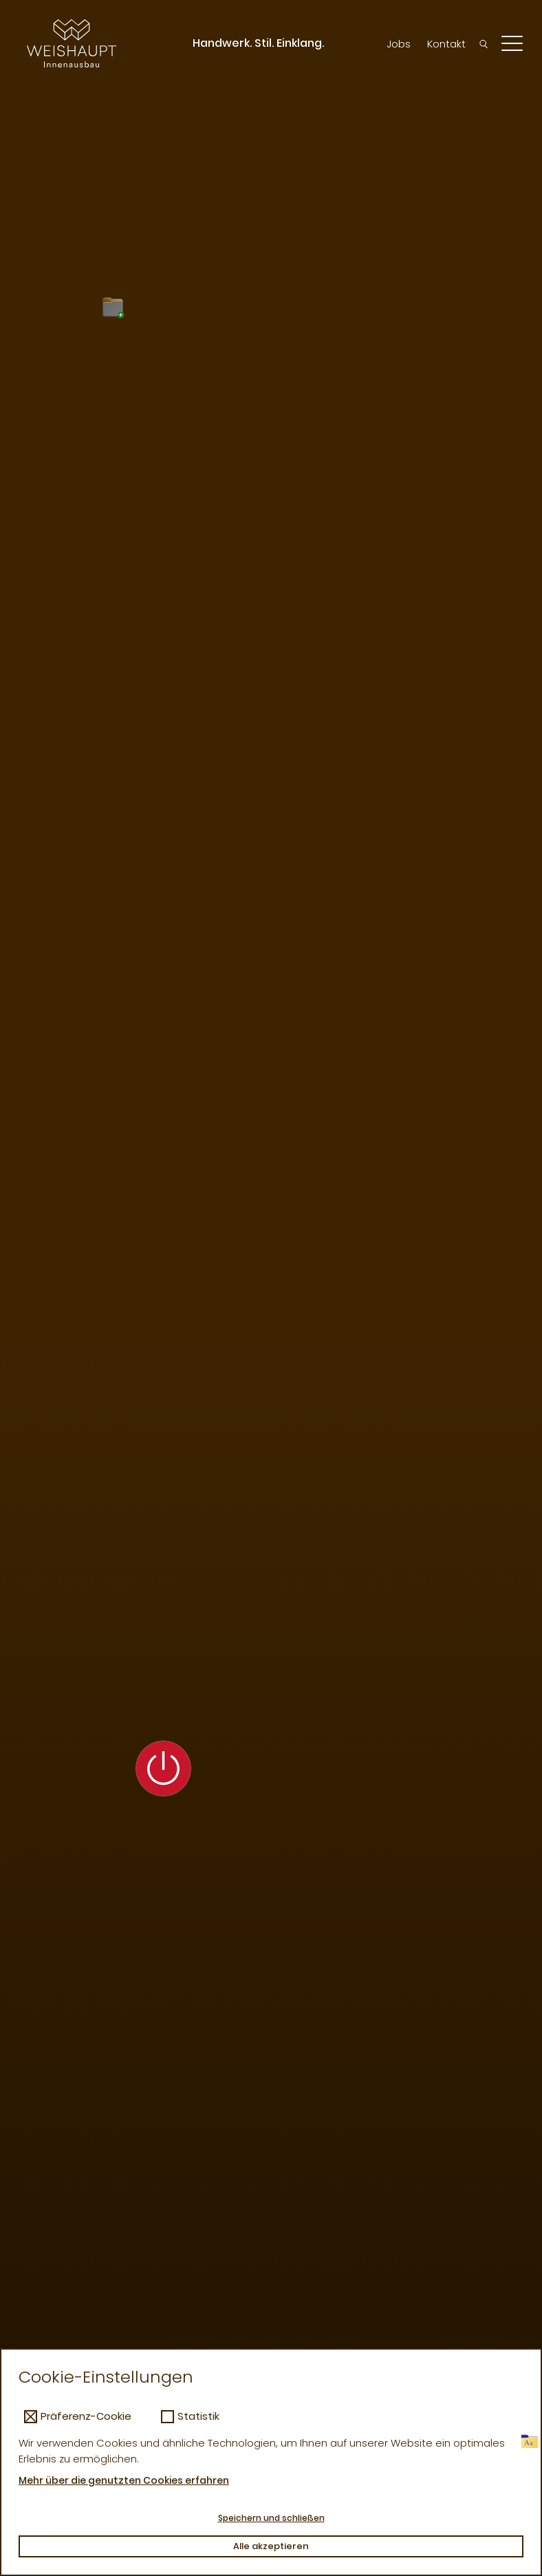  What do you see at coordinates (163, 1768) in the screenshot?
I see `shut down or power off the system` at bounding box center [163, 1768].